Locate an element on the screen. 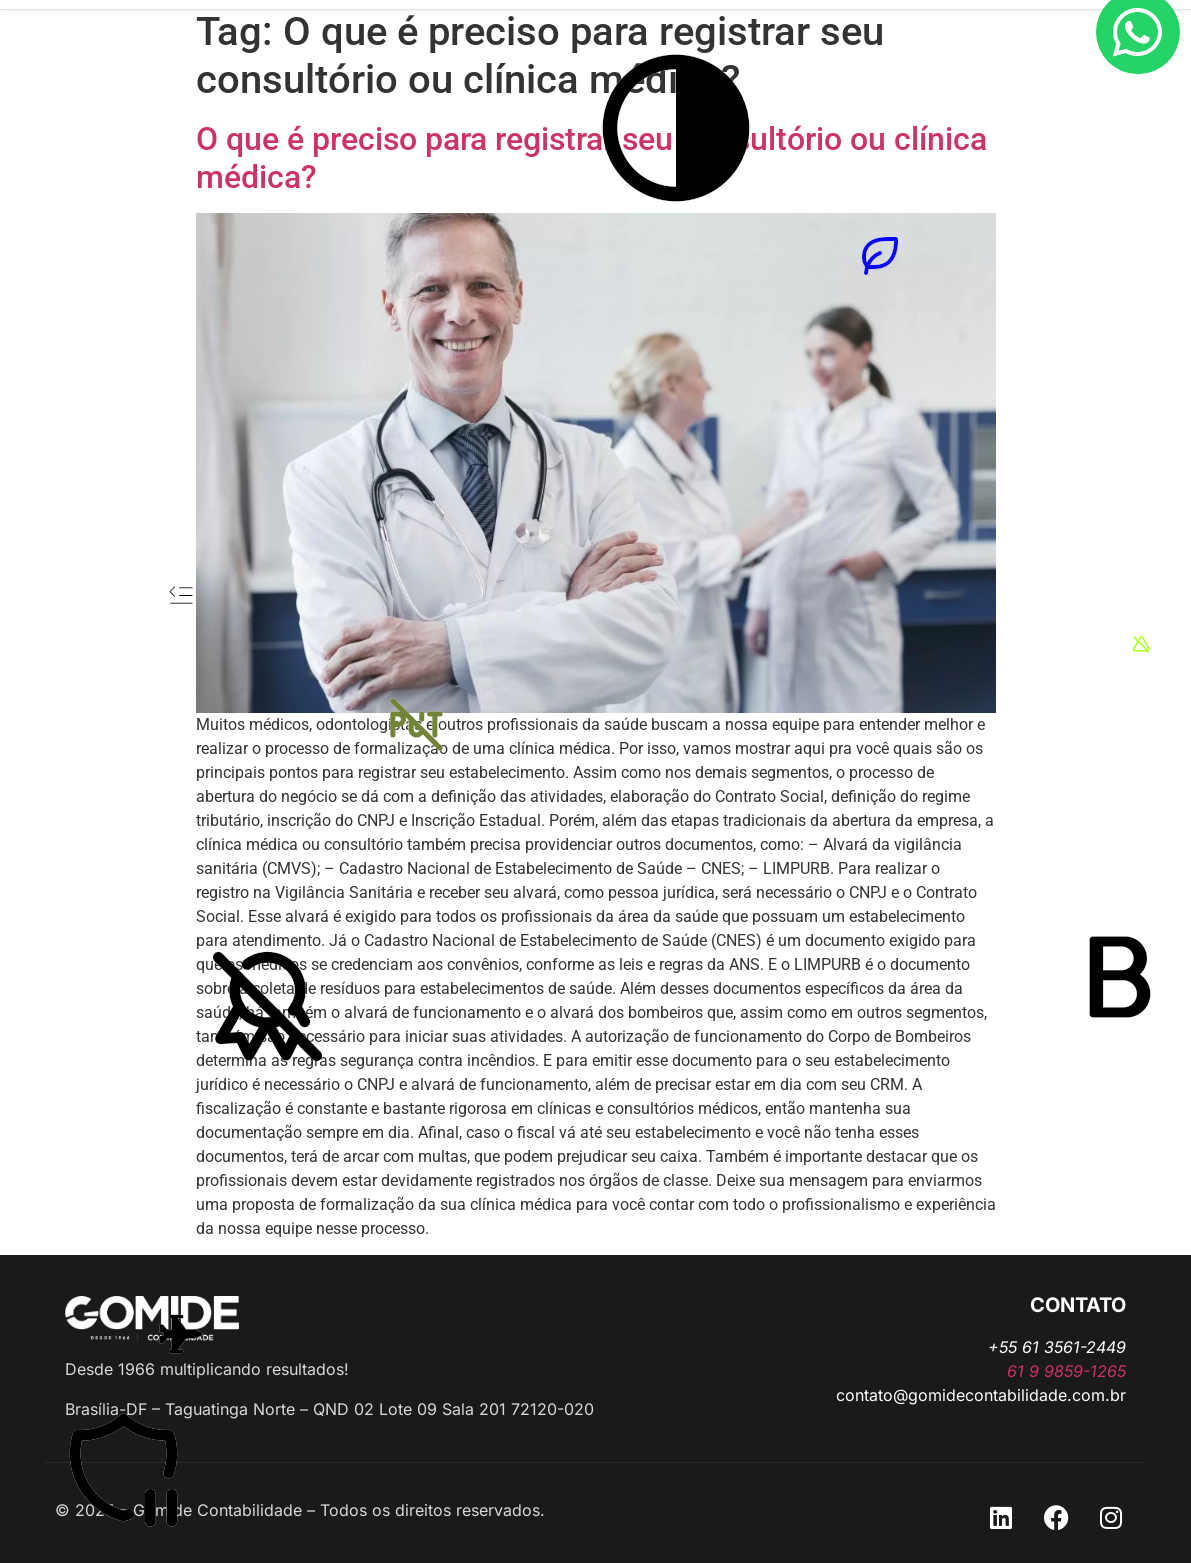  indicates HTTP PUT request is disabled is located at coordinates (416, 724).